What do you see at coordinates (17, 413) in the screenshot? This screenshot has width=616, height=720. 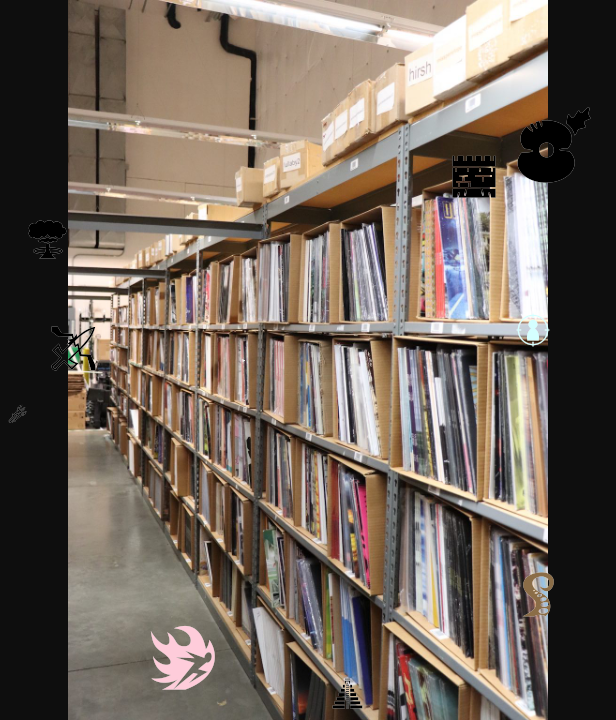 I see `select asparagus as an ingredient` at bounding box center [17, 413].